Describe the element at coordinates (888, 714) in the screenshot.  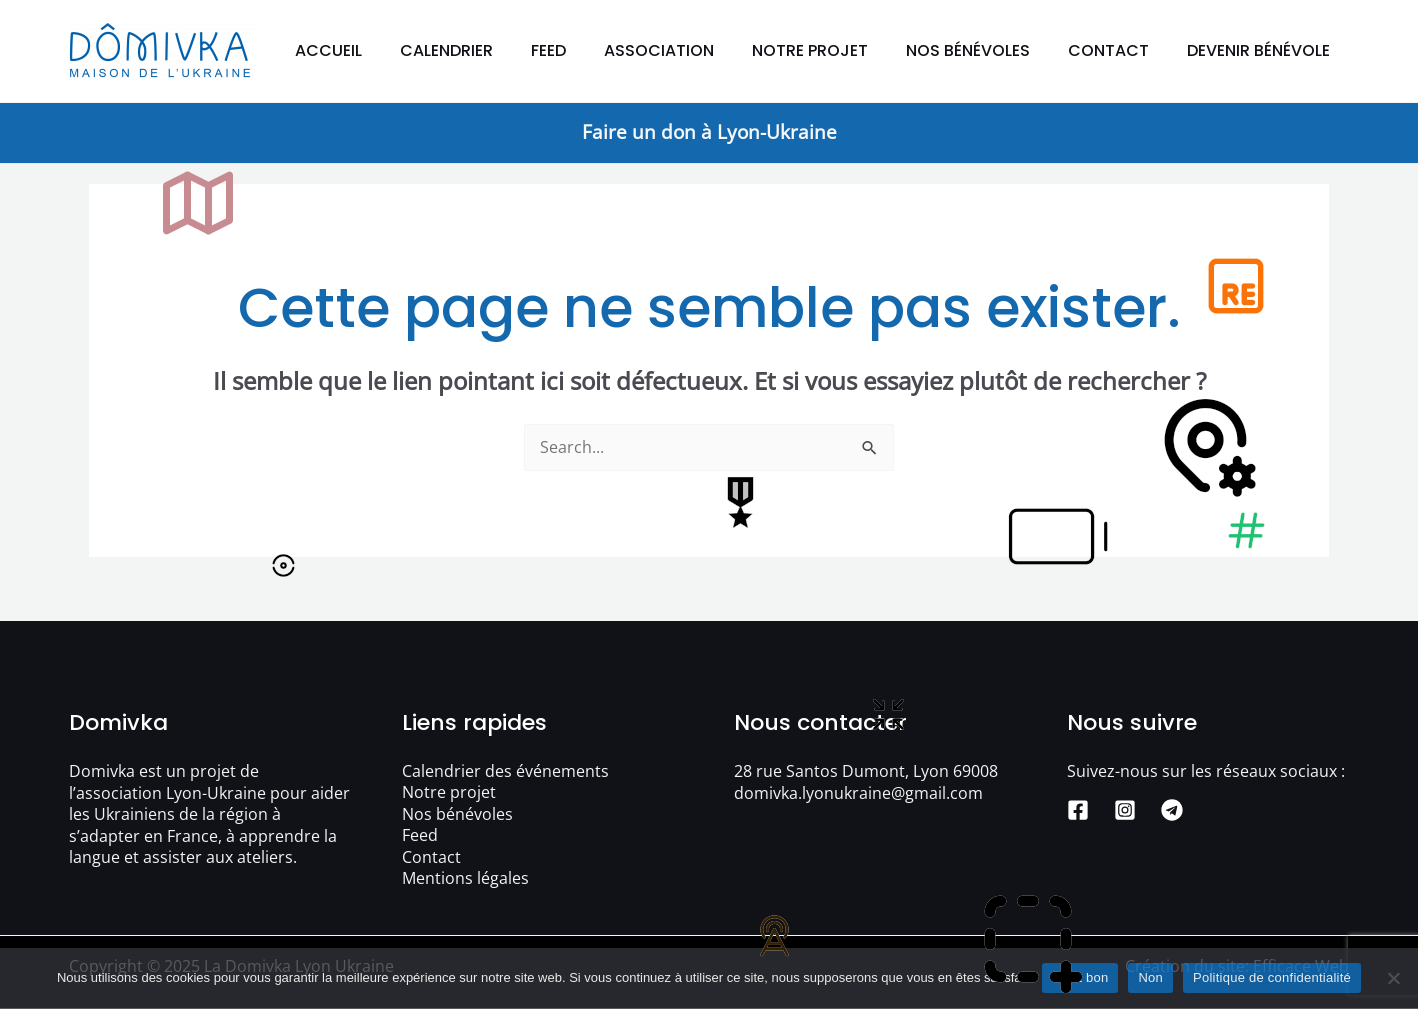
I see `exit fullscreen mode` at that location.